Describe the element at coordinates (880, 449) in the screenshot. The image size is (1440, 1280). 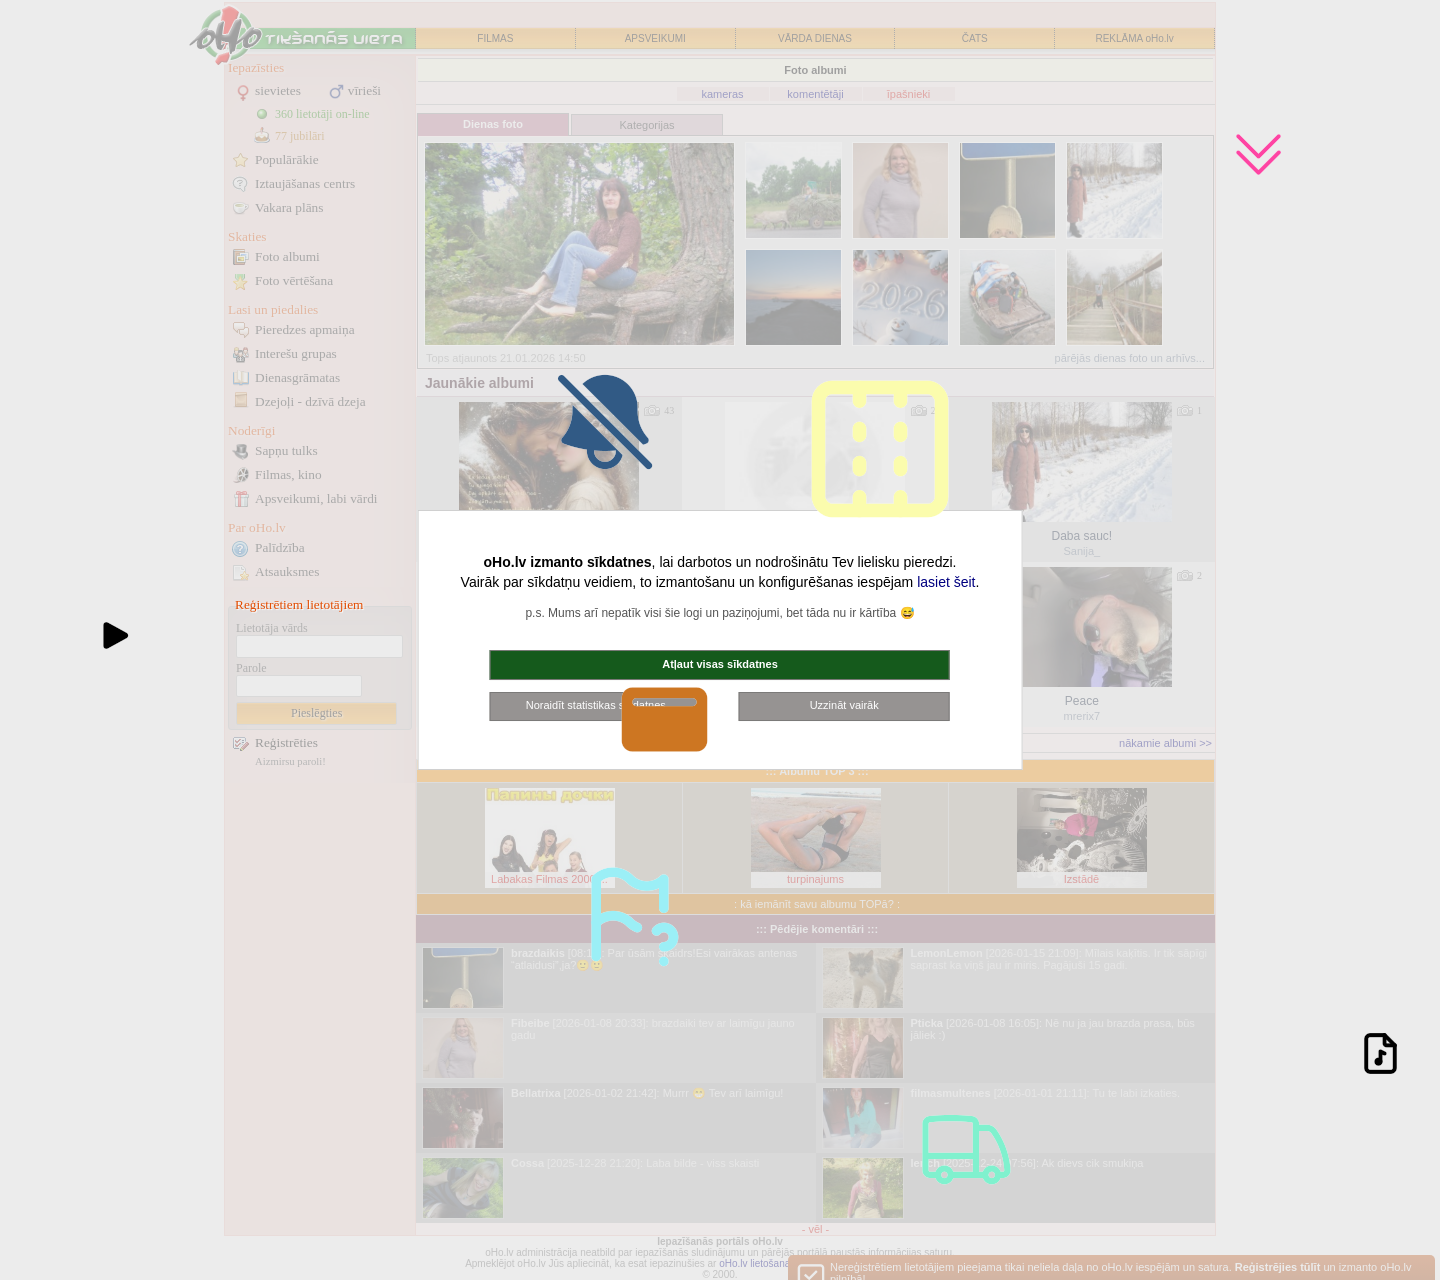
I see `toggle split panel view` at that location.